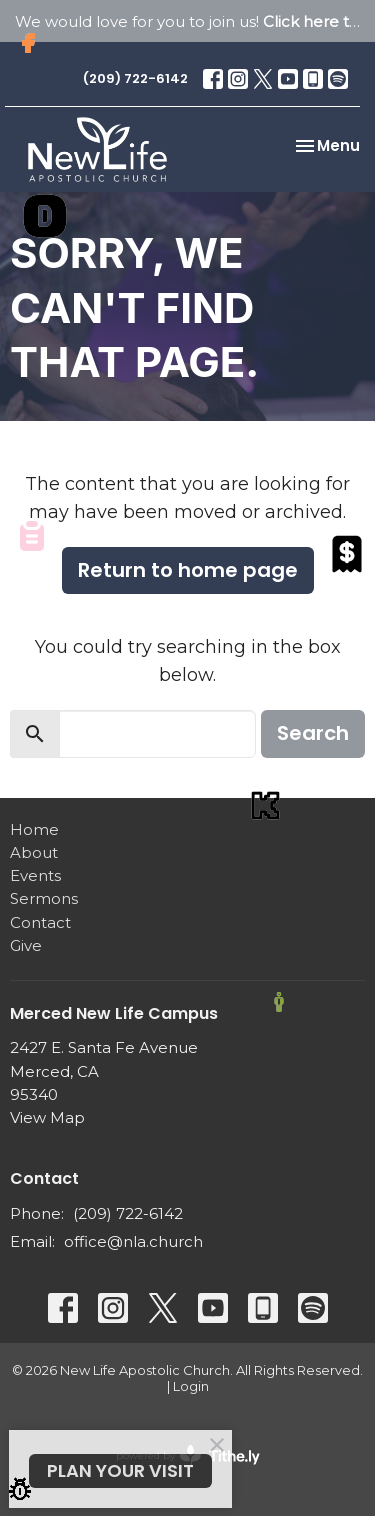 The height and width of the screenshot is (1516, 375). I want to click on indicates a "D" grade or rating, so click(45, 216).